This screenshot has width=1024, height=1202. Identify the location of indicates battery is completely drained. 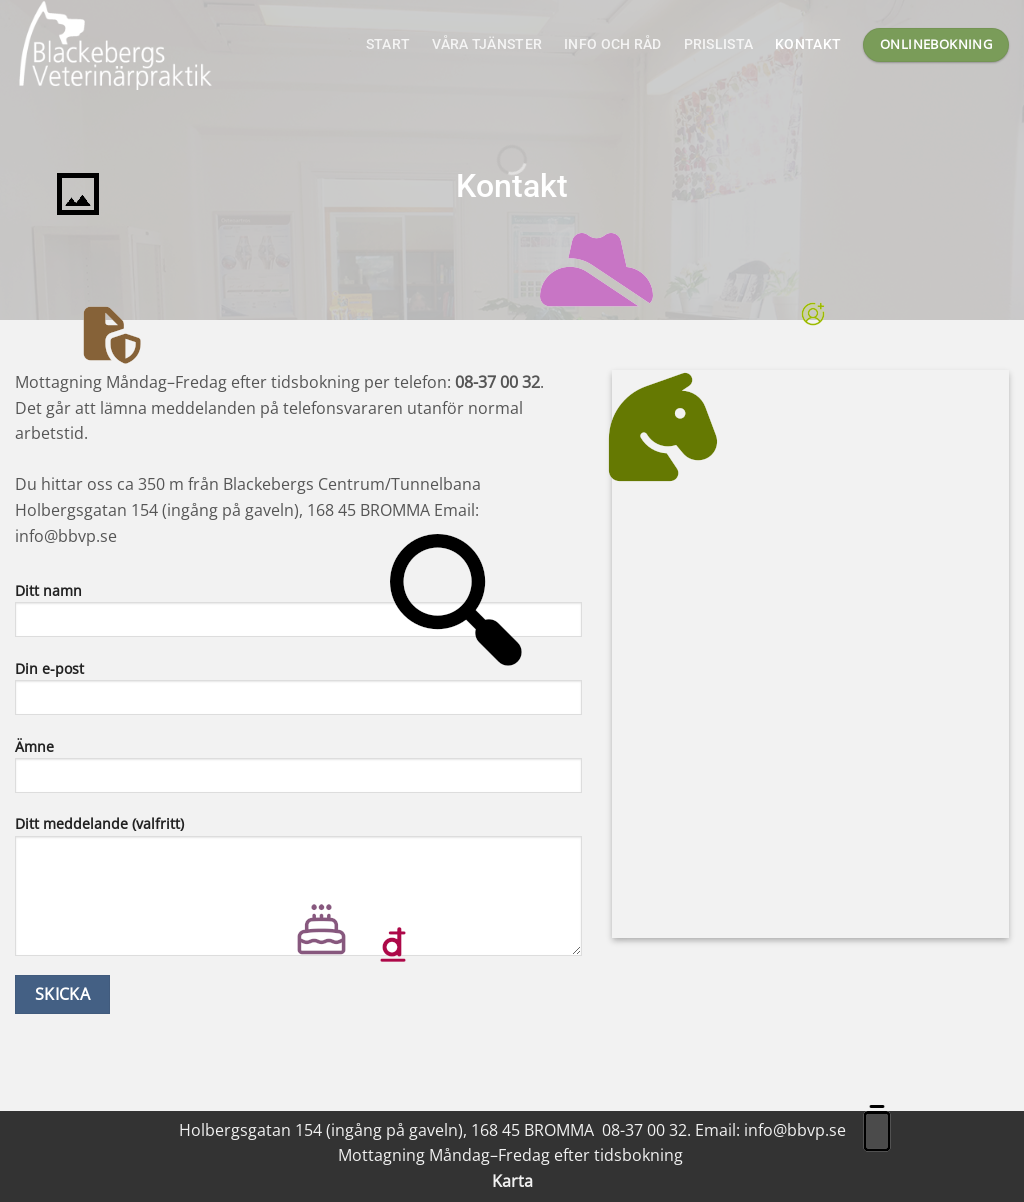
(877, 1129).